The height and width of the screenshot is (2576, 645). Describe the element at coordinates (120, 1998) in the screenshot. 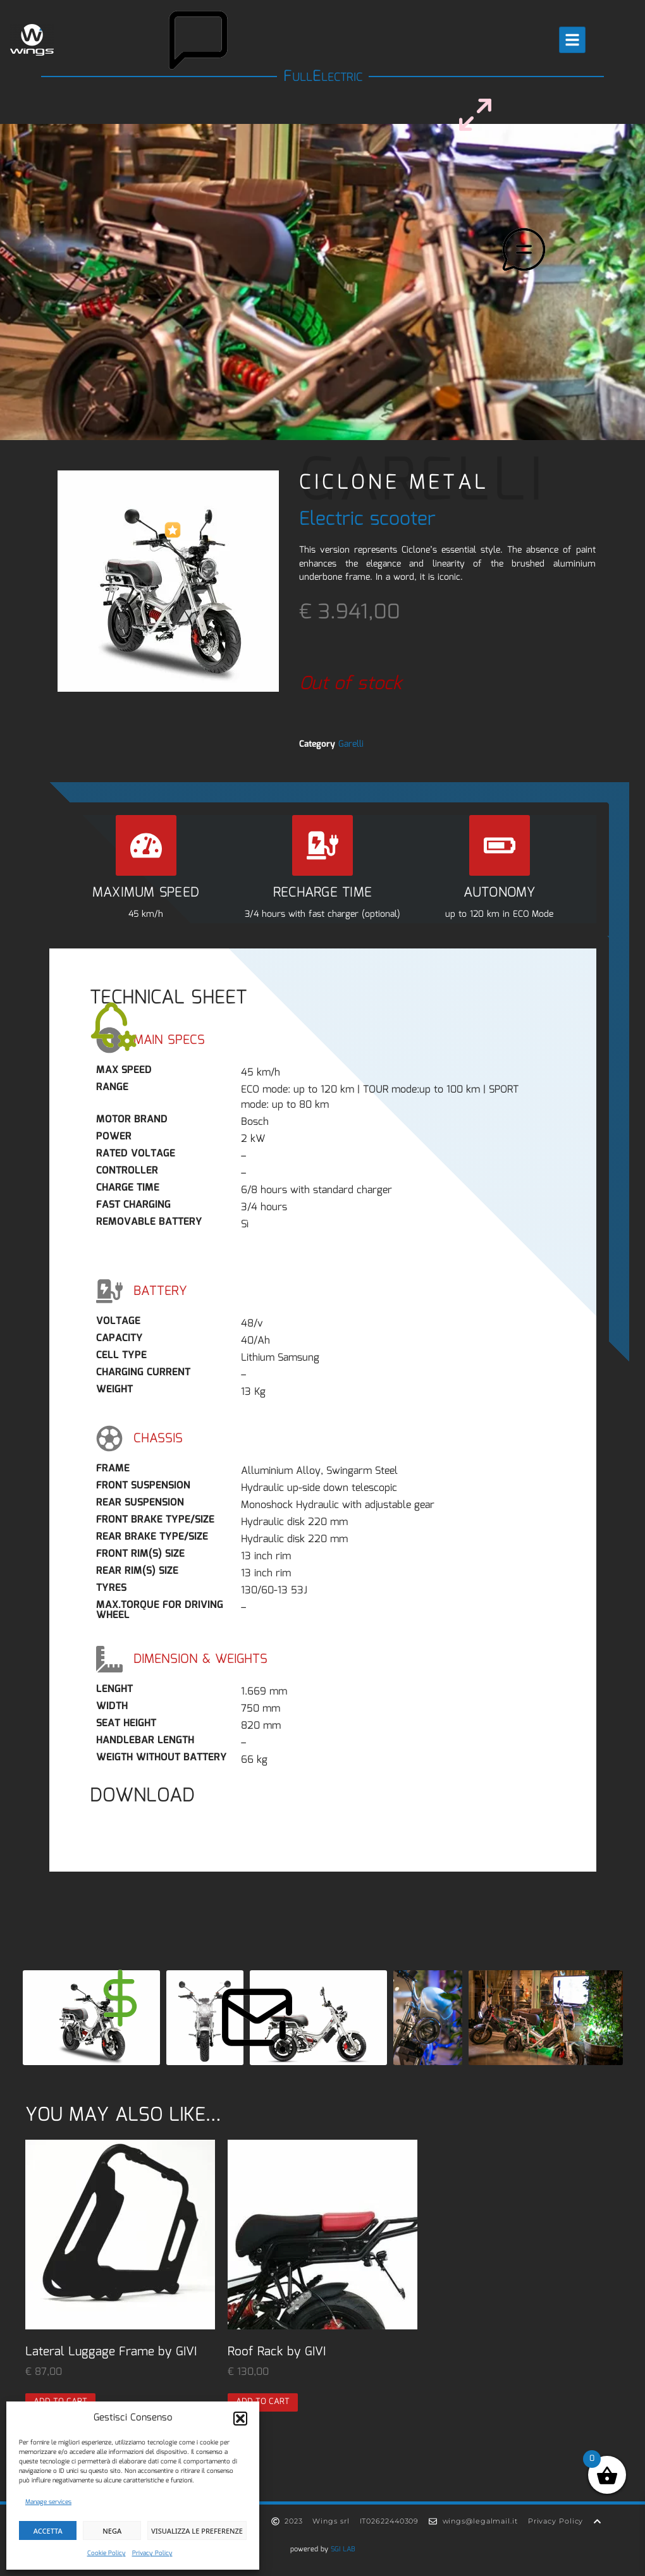

I see `view payment or pricing details` at that location.